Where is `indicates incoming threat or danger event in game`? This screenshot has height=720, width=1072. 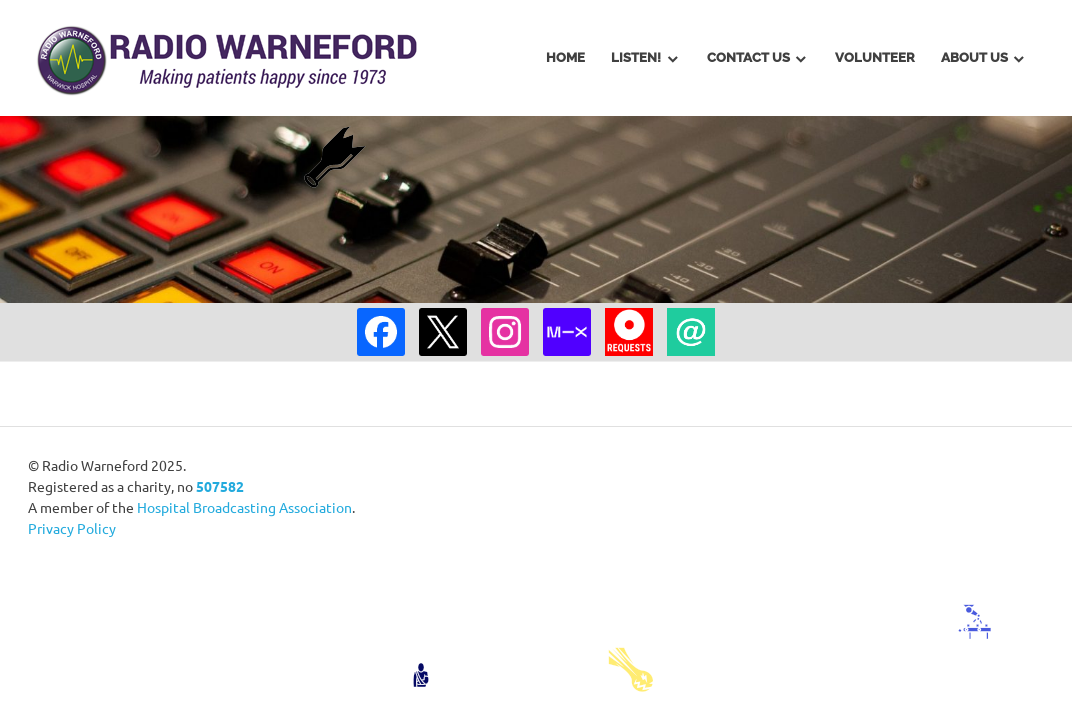
indicates incoming threat or danger event in game is located at coordinates (631, 670).